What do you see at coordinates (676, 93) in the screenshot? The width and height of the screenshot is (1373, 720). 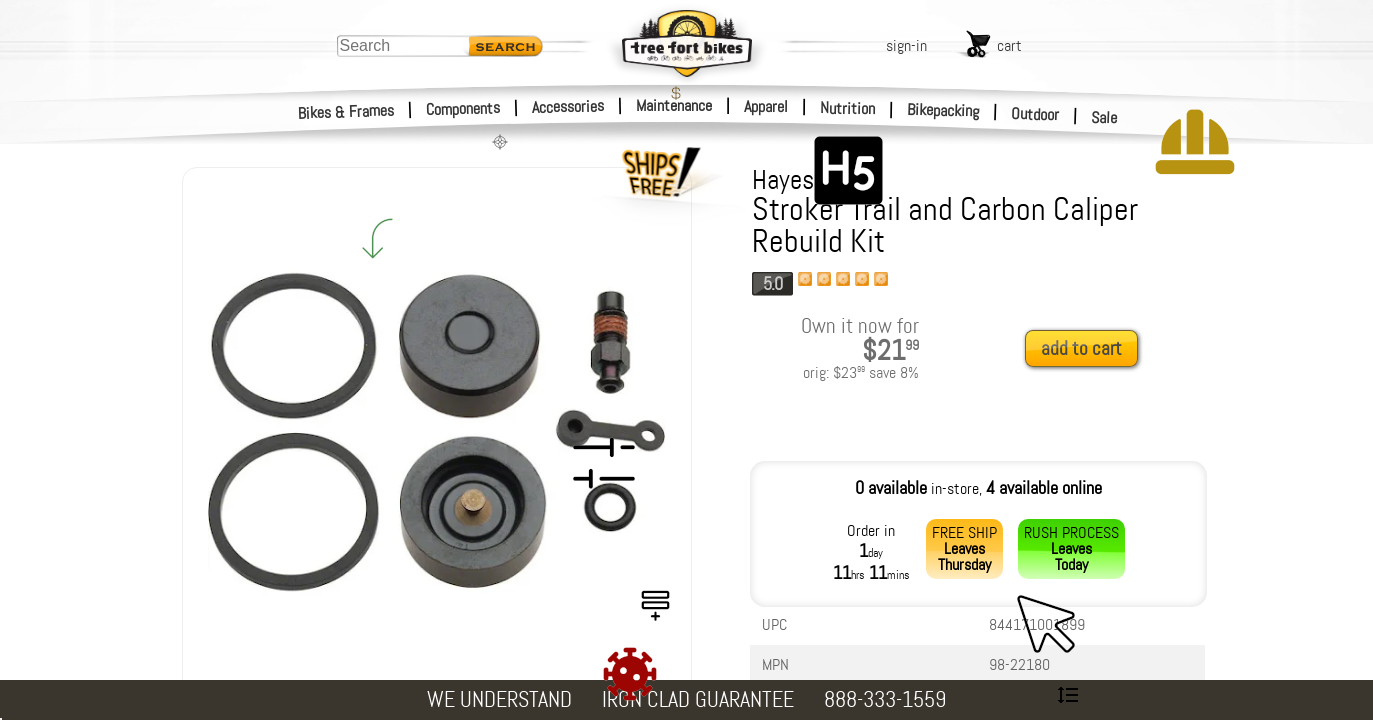 I see `view pricing or payment options` at bounding box center [676, 93].